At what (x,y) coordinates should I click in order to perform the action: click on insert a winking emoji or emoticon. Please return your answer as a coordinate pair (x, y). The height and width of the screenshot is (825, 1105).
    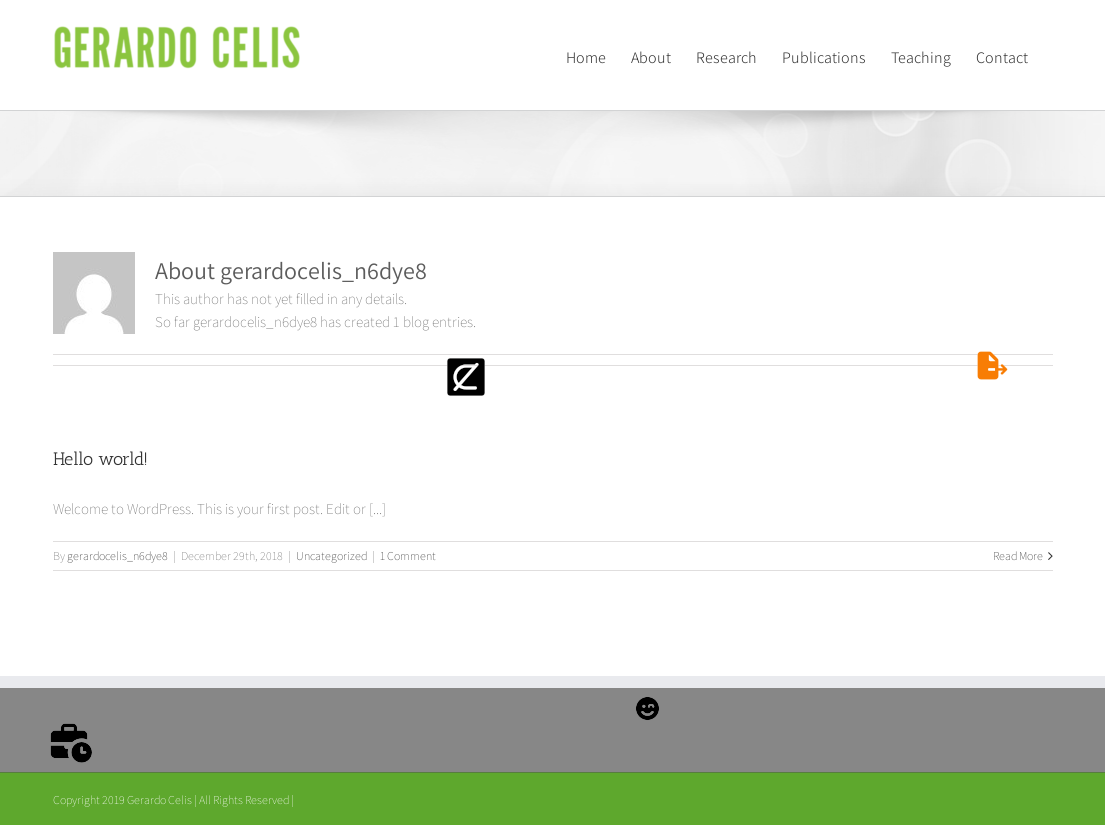
    Looking at the image, I should click on (647, 708).